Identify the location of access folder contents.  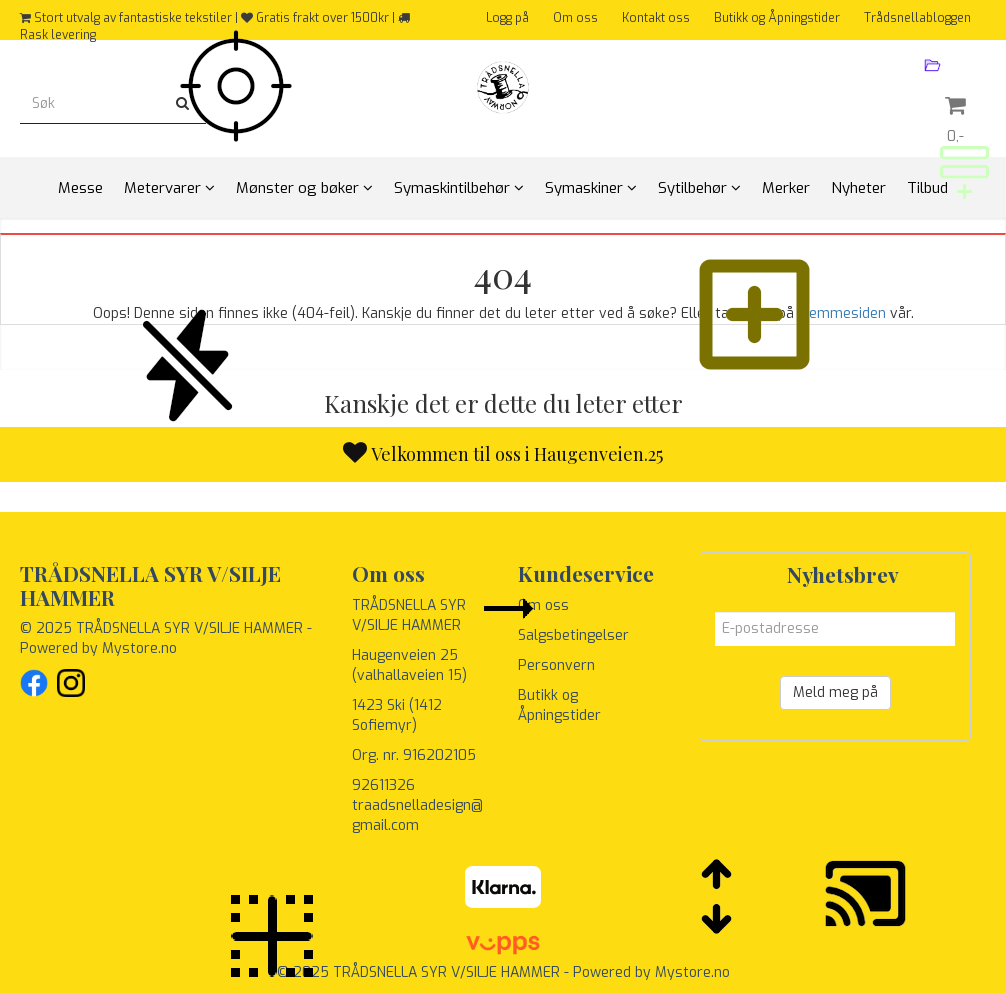
(932, 65).